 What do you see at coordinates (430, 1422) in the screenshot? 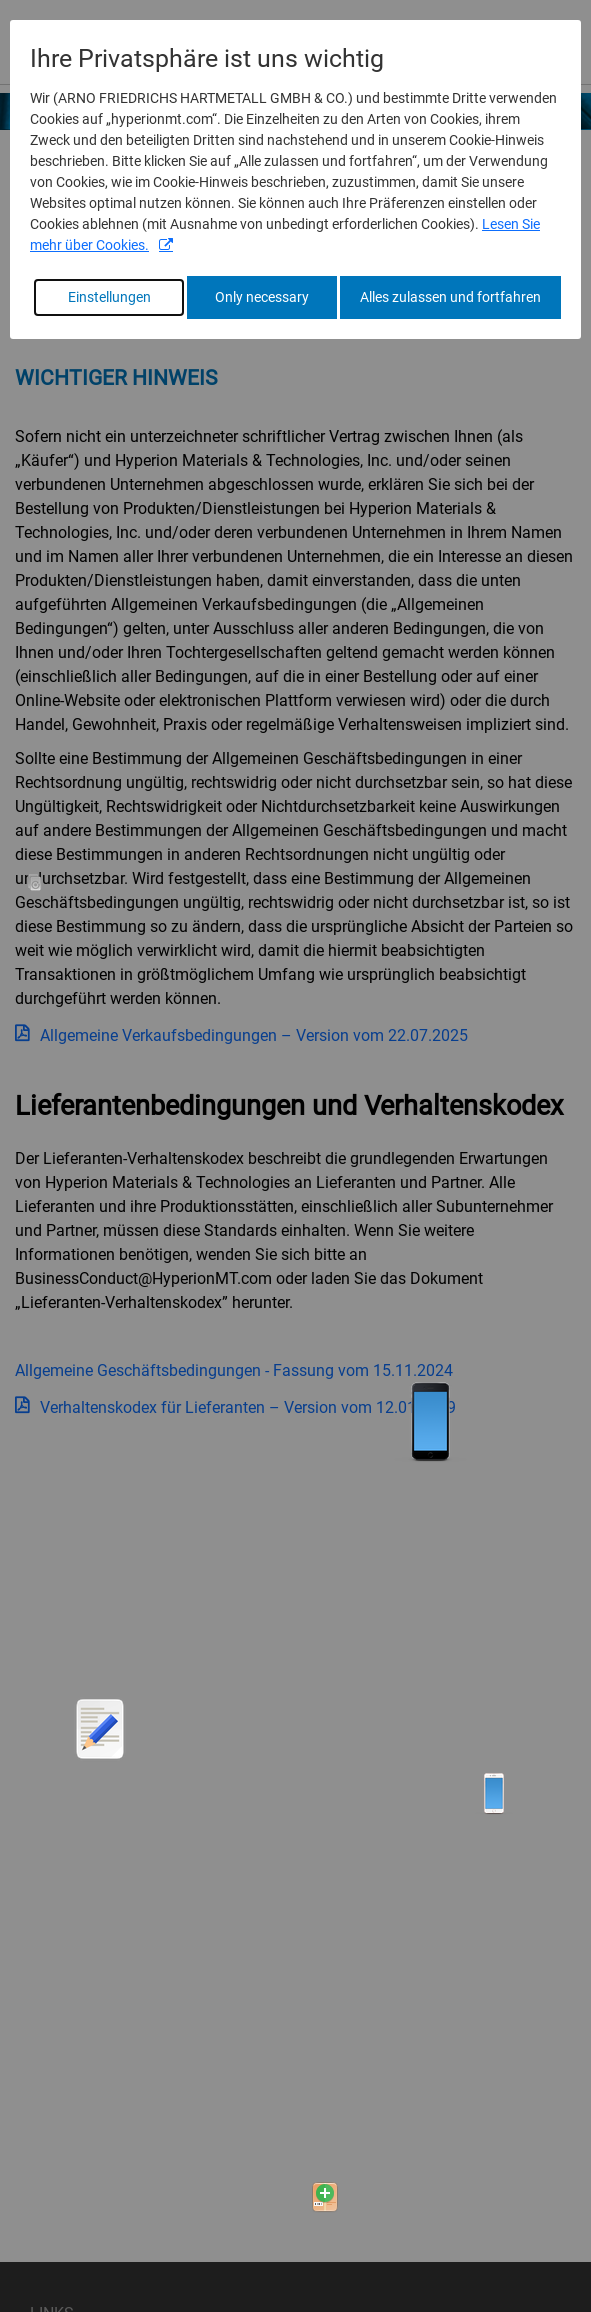
I see `indicates a connected iPhone device` at bounding box center [430, 1422].